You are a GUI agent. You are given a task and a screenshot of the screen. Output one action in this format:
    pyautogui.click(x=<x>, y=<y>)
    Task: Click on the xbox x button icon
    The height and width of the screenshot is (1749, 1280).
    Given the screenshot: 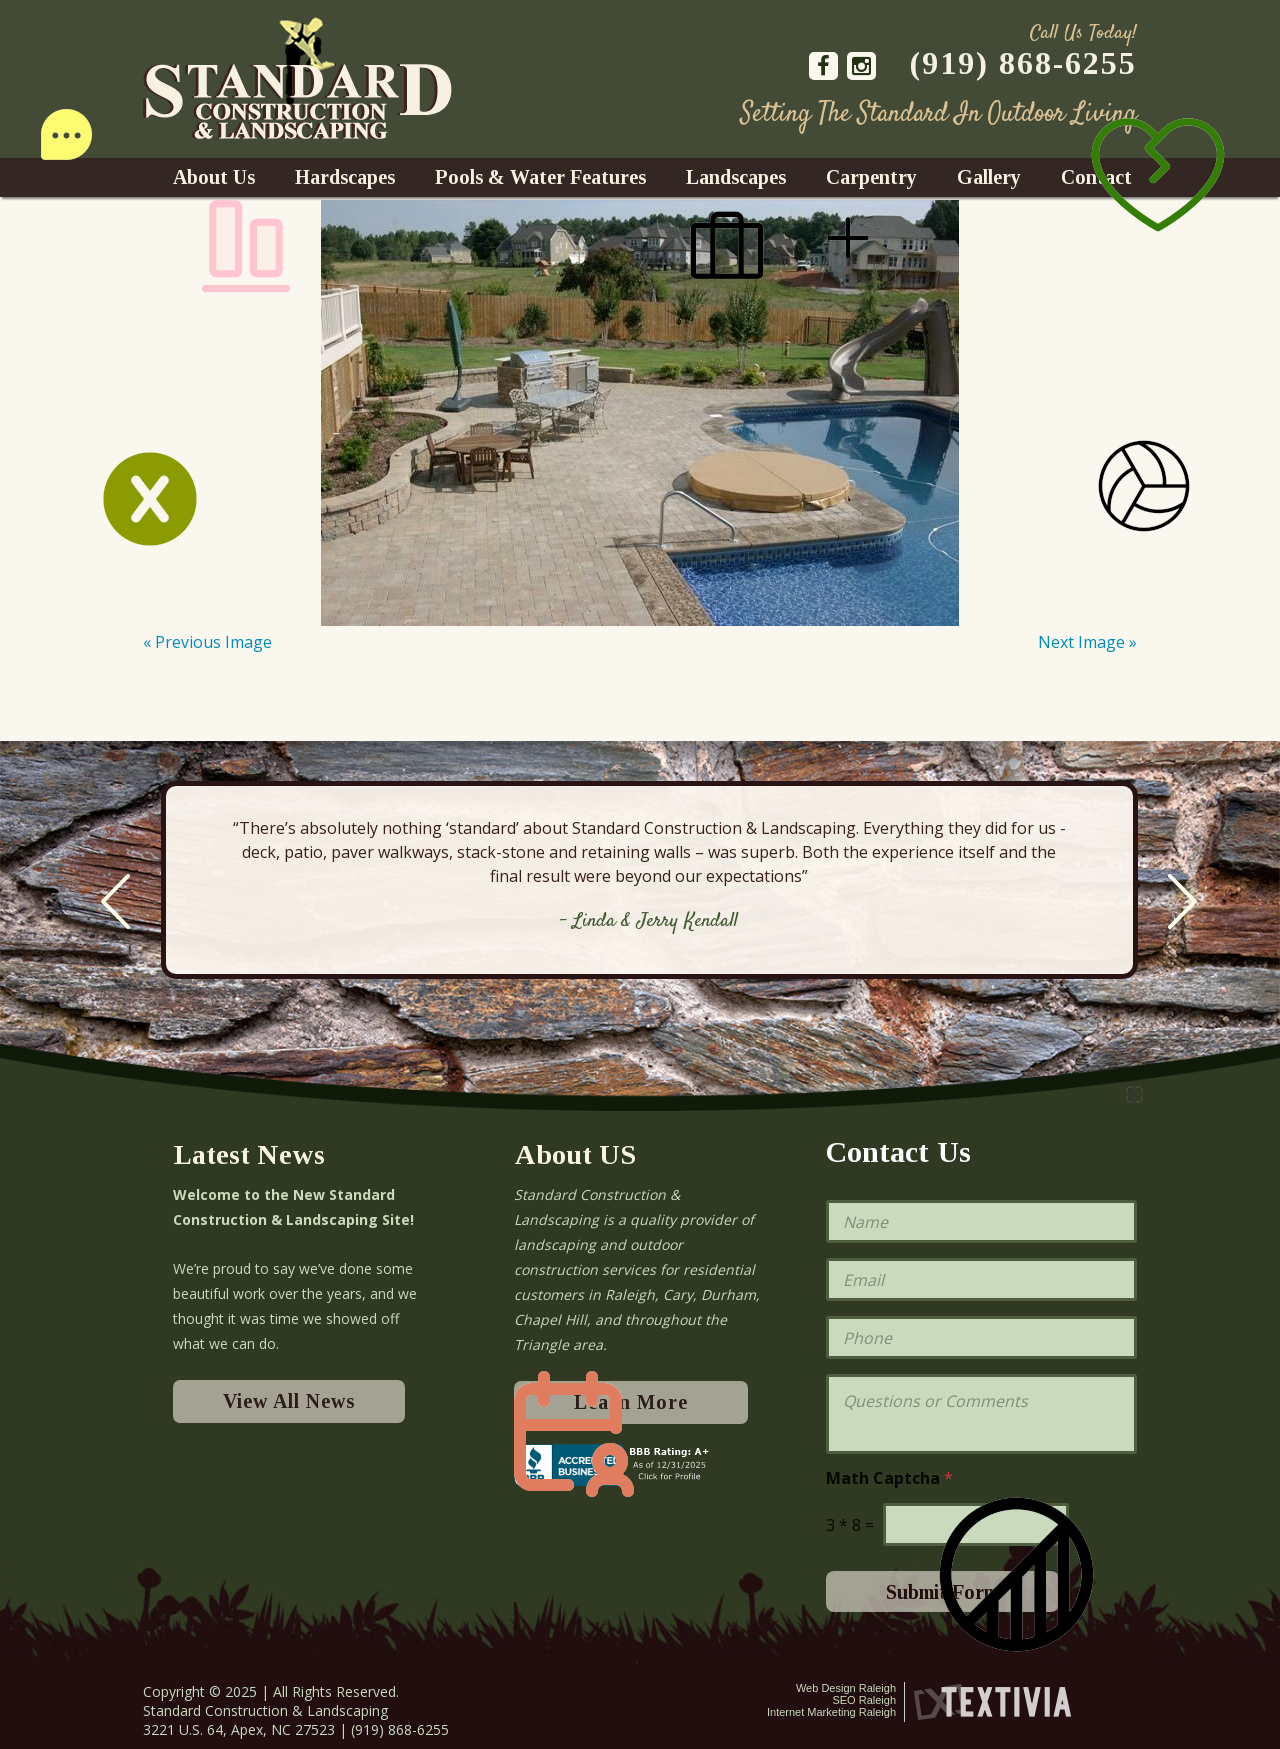 What is the action you would take?
    pyautogui.click(x=150, y=499)
    